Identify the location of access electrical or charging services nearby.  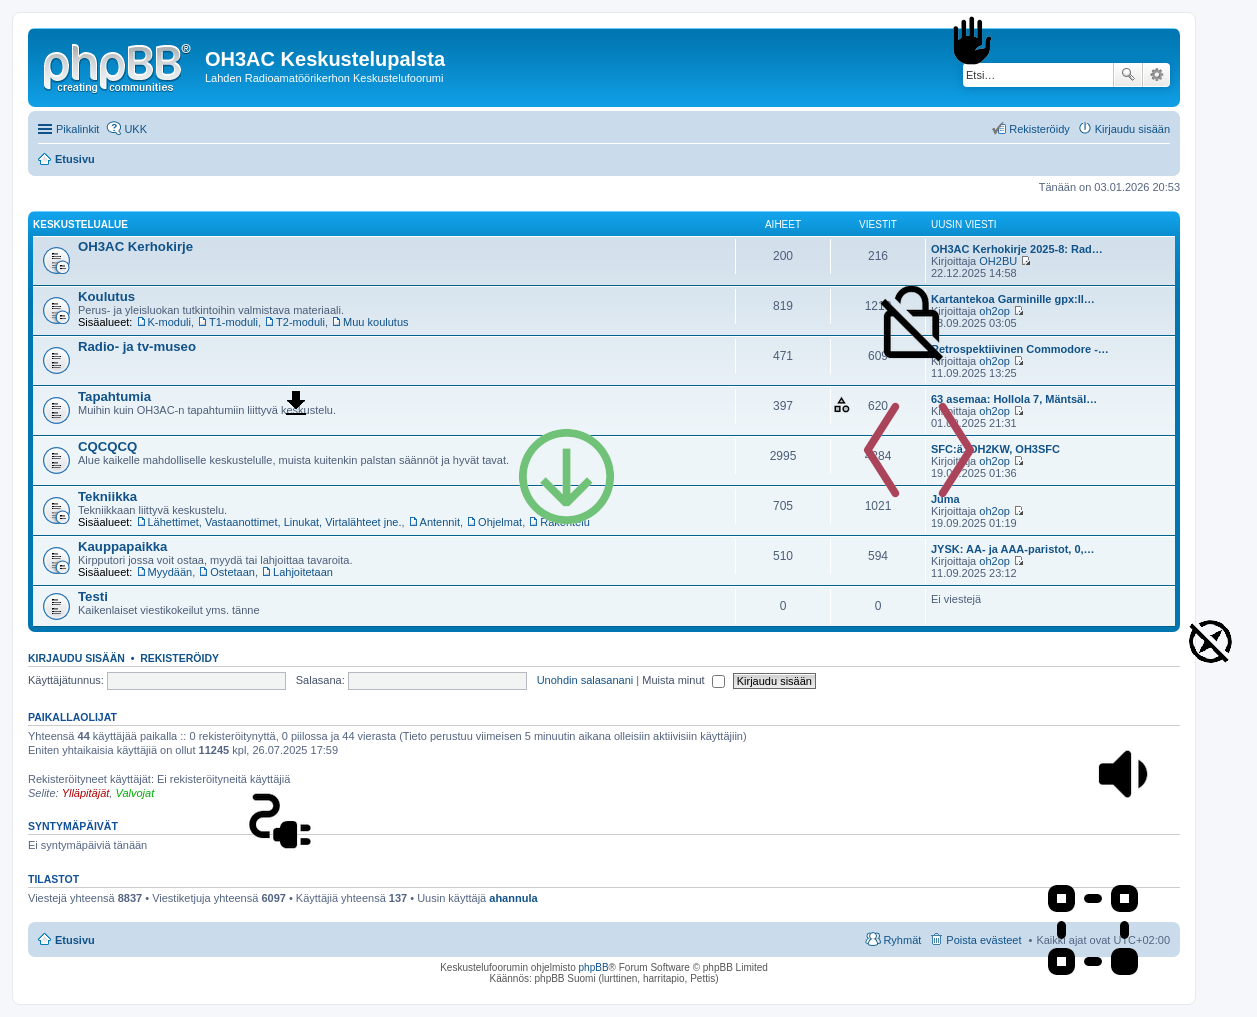
(280, 821).